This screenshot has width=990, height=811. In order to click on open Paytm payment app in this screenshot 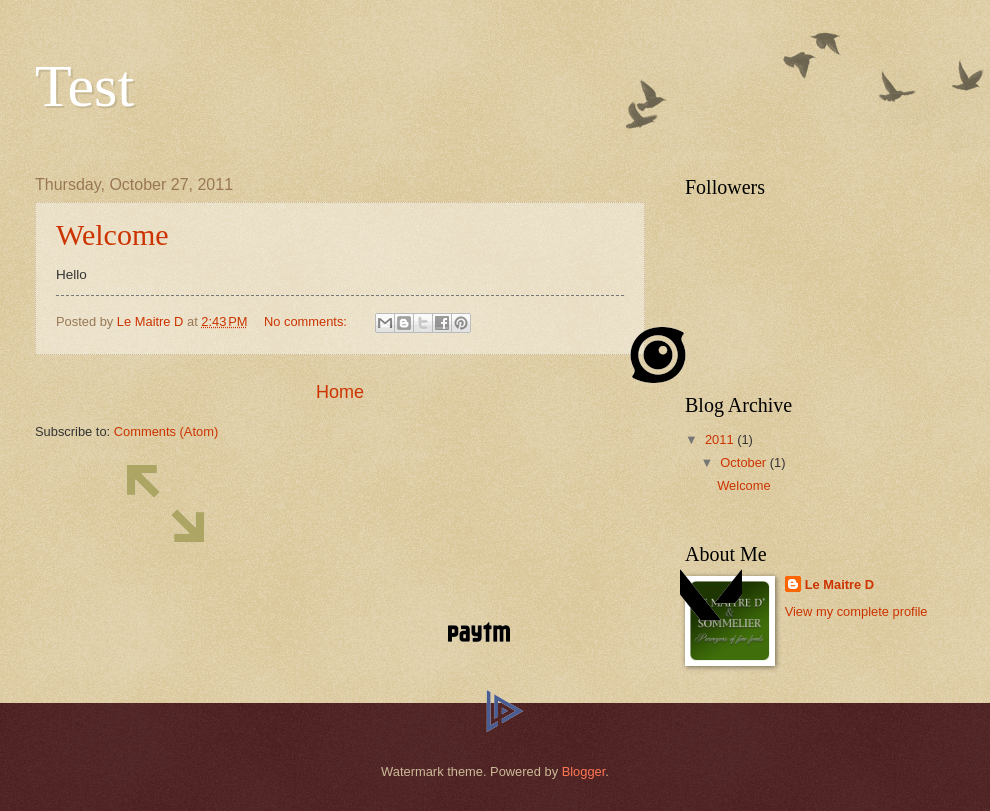, I will do `click(479, 632)`.